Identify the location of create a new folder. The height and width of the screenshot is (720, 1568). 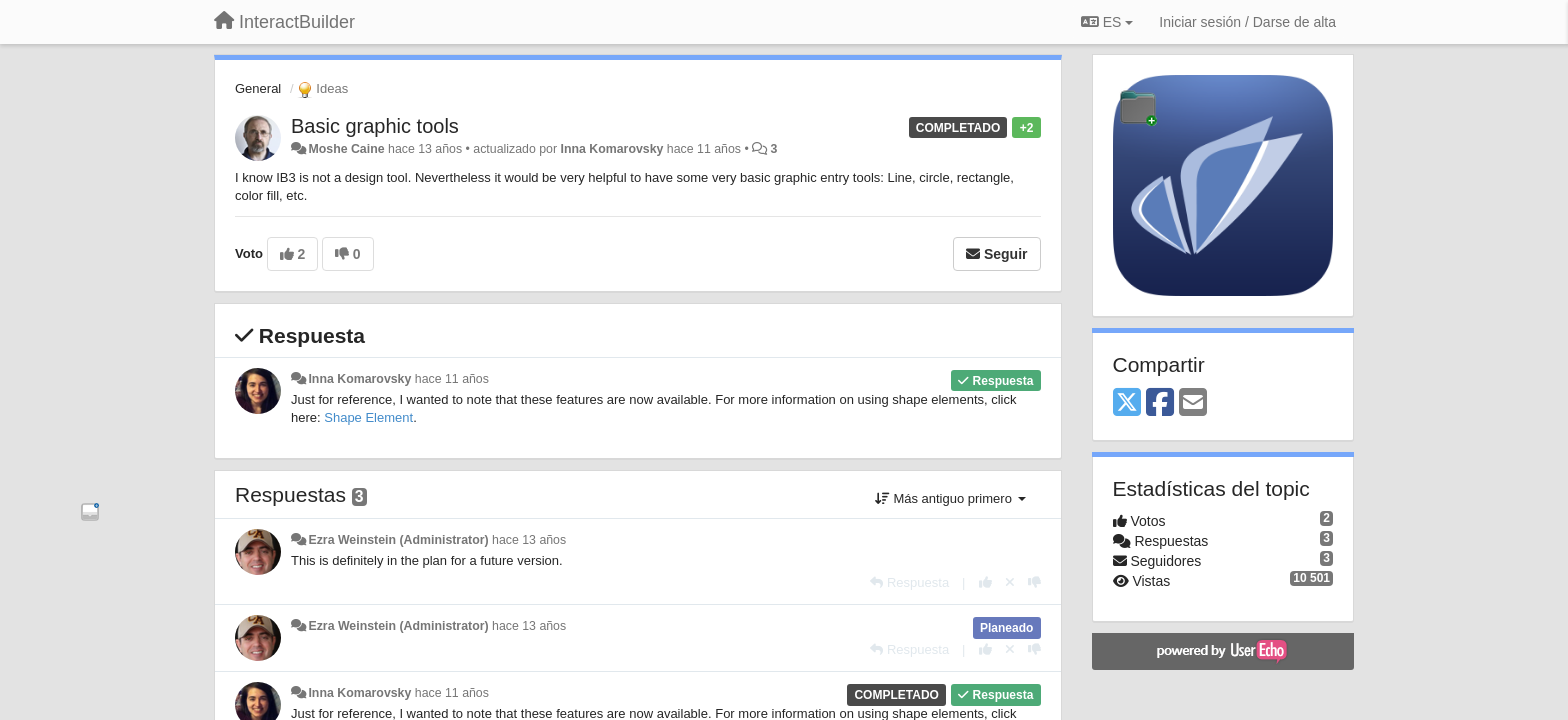
(1138, 107).